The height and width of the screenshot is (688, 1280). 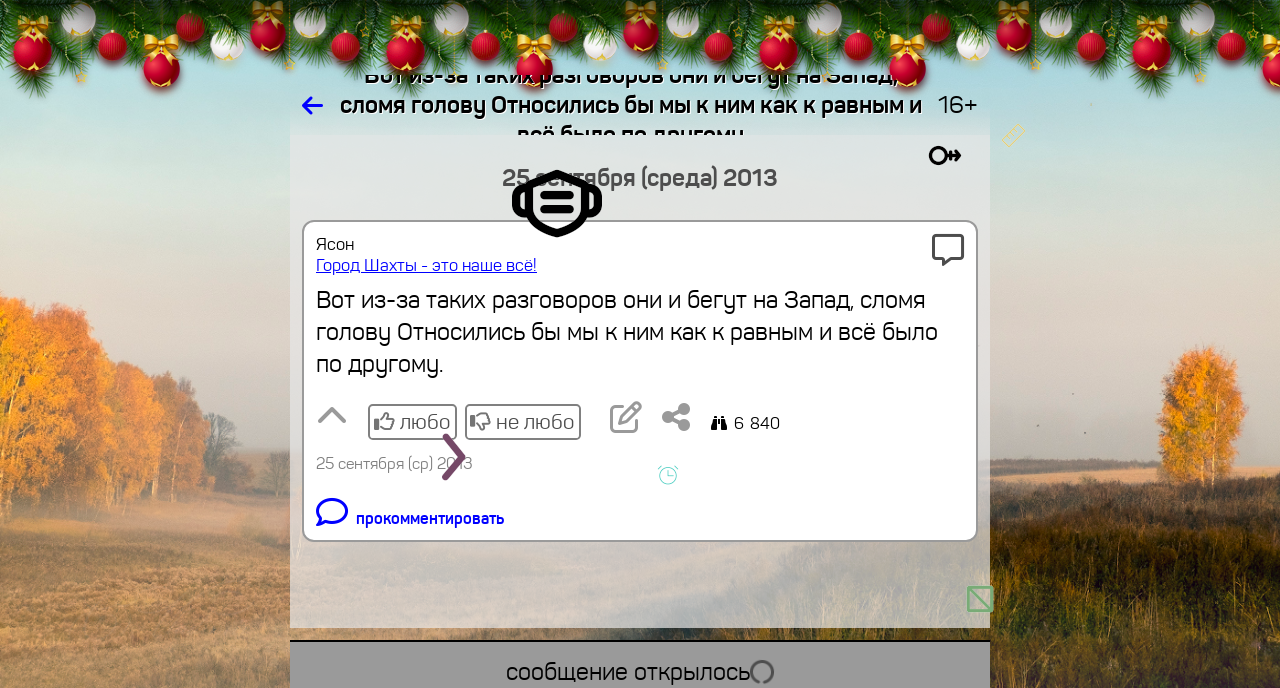 What do you see at coordinates (944, 155) in the screenshot?
I see `indicates horizontal male gender symbol or masculine orientation` at bounding box center [944, 155].